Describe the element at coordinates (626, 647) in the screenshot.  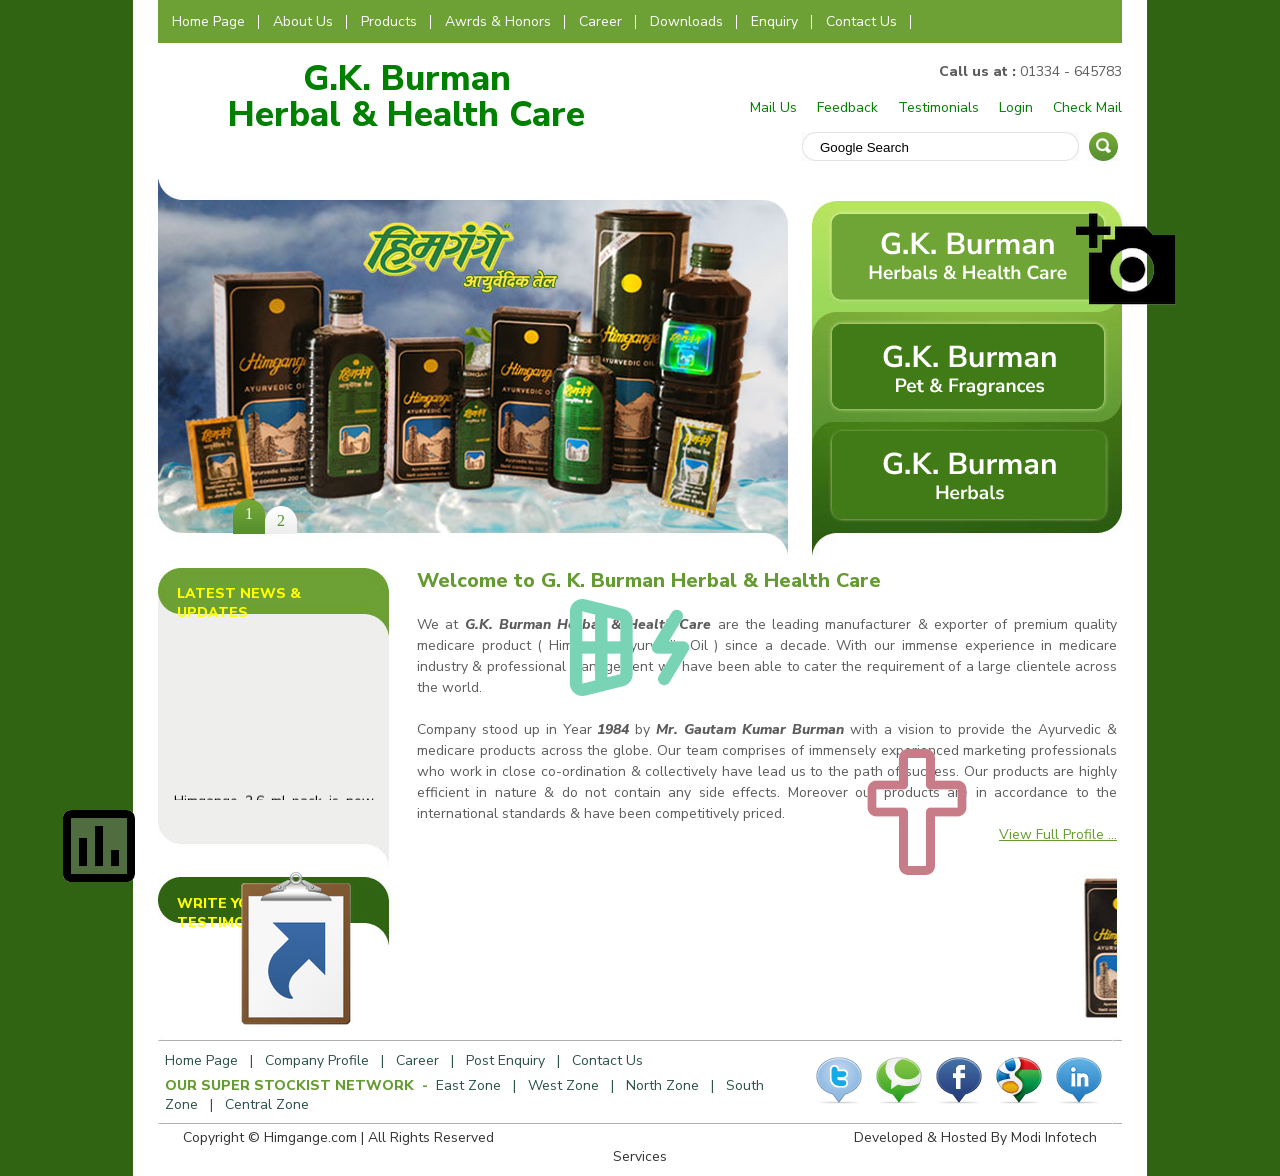
I see `access solar energy settings` at that location.